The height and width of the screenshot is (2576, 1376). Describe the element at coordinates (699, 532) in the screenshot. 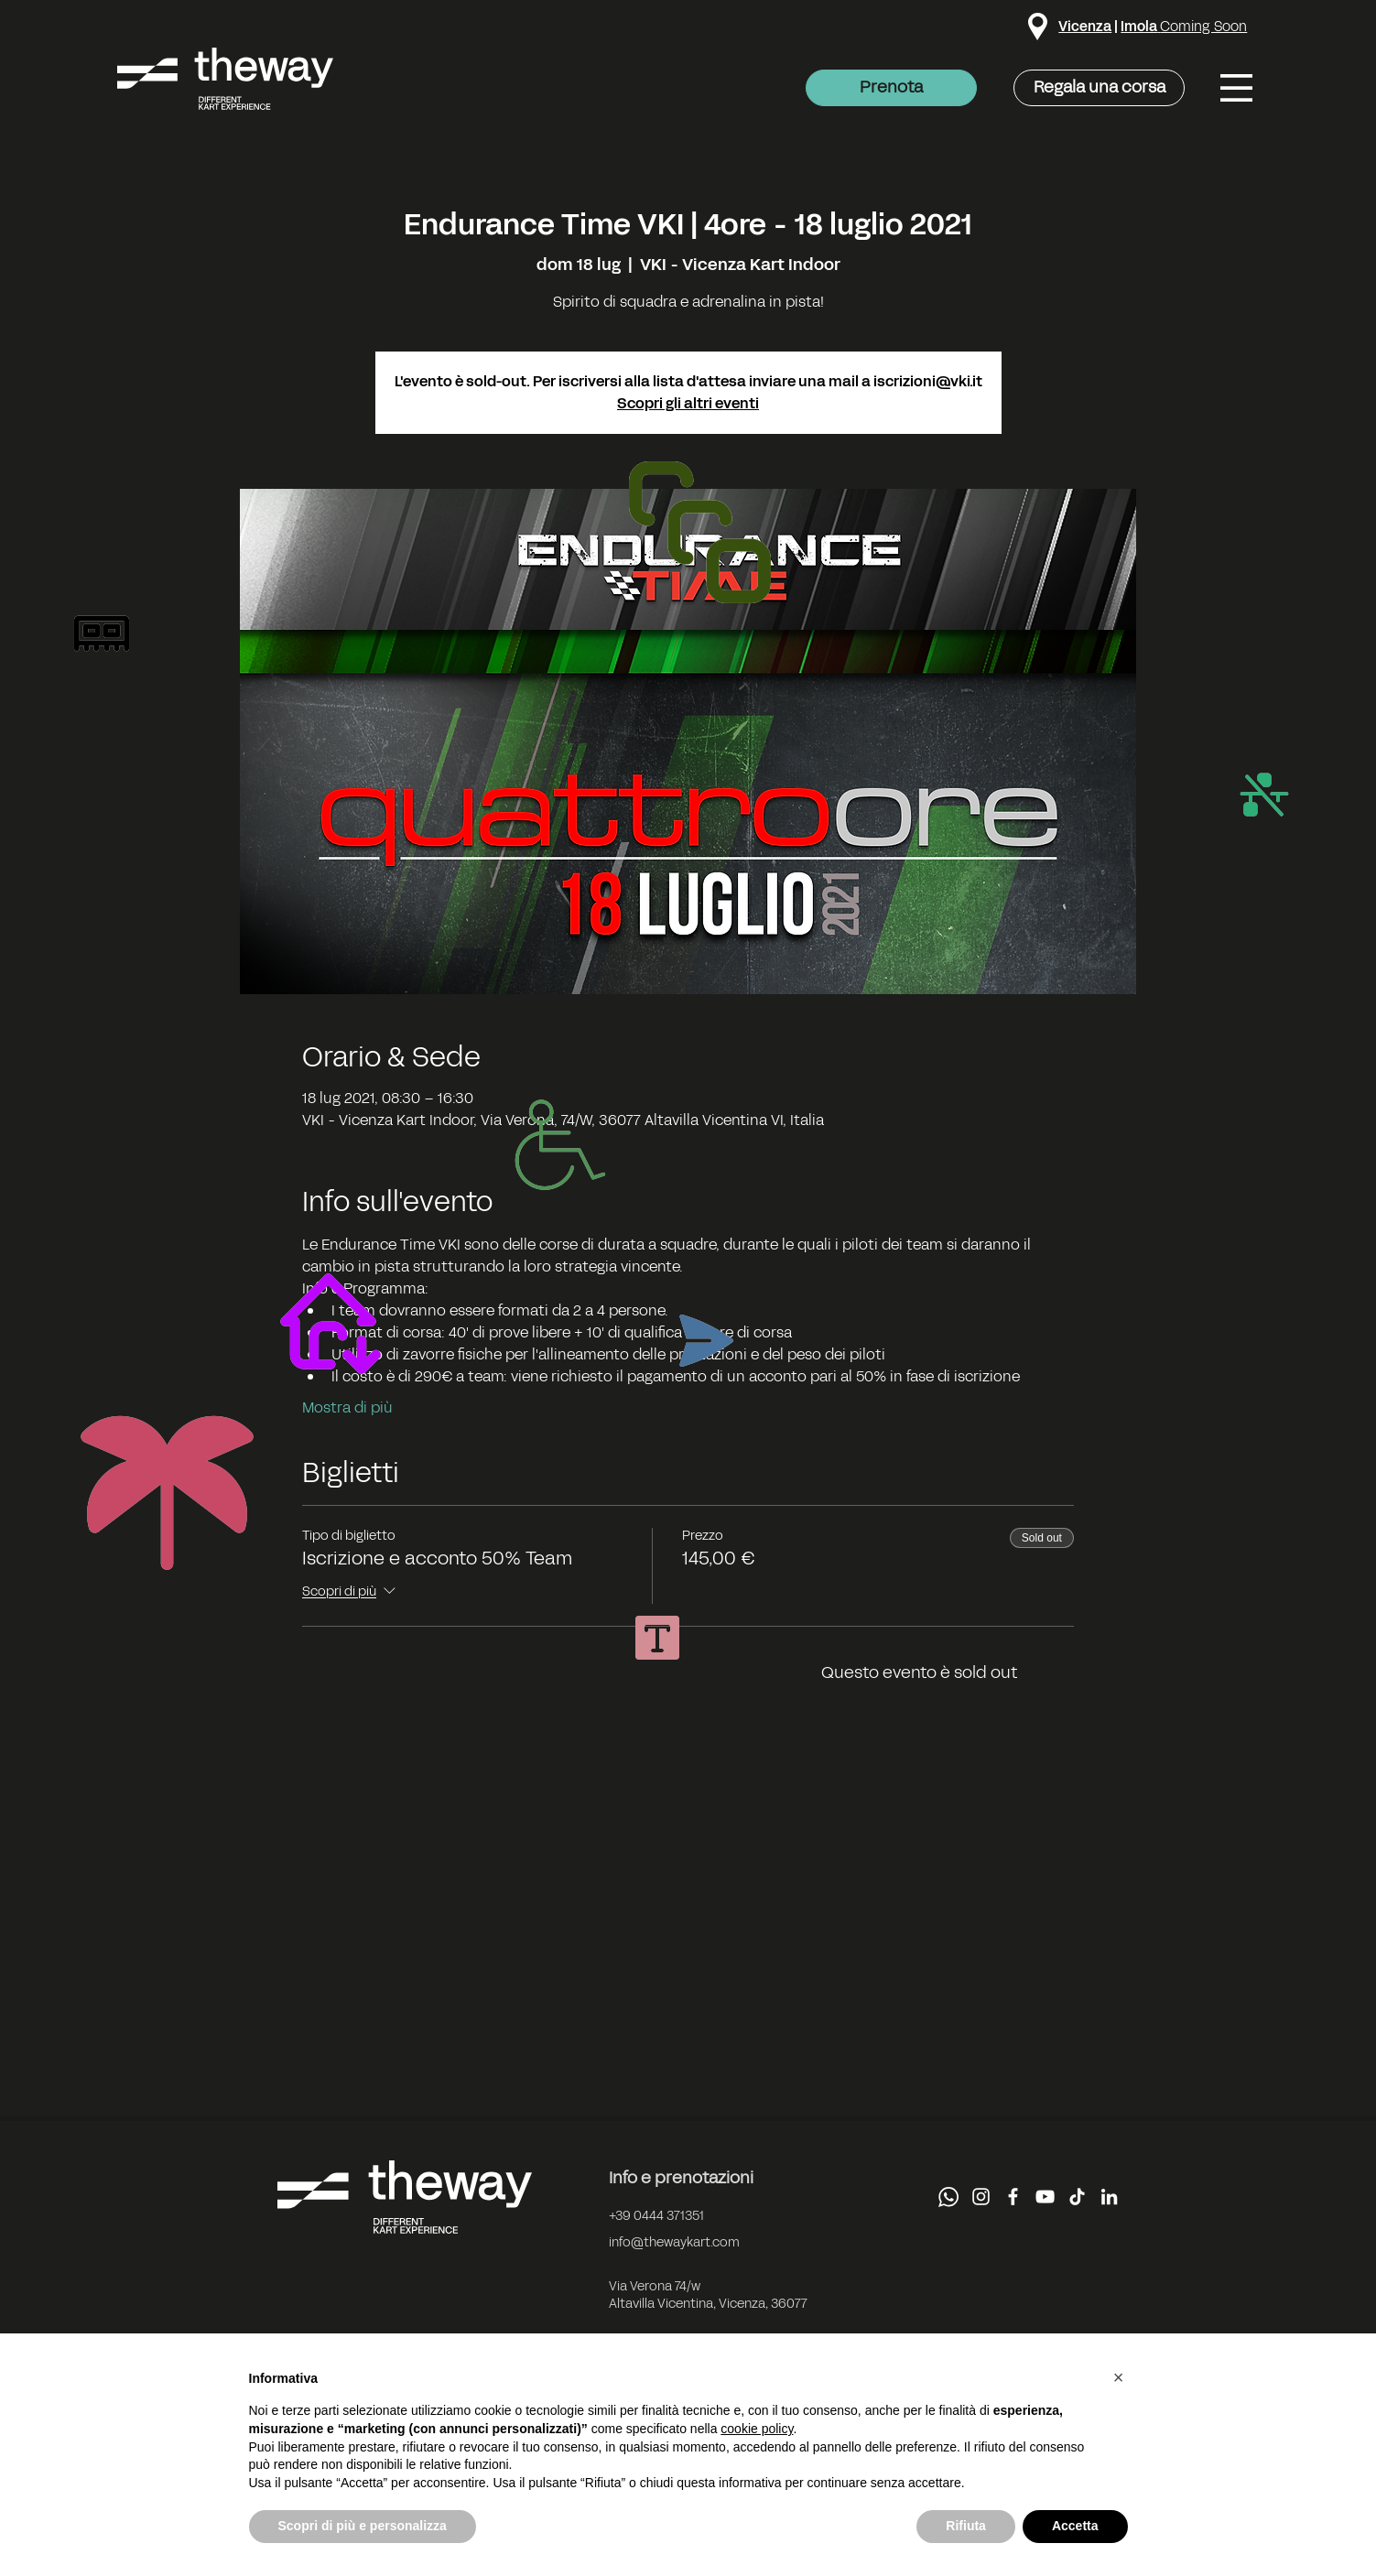

I see `view stacked layers or cards` at that location.